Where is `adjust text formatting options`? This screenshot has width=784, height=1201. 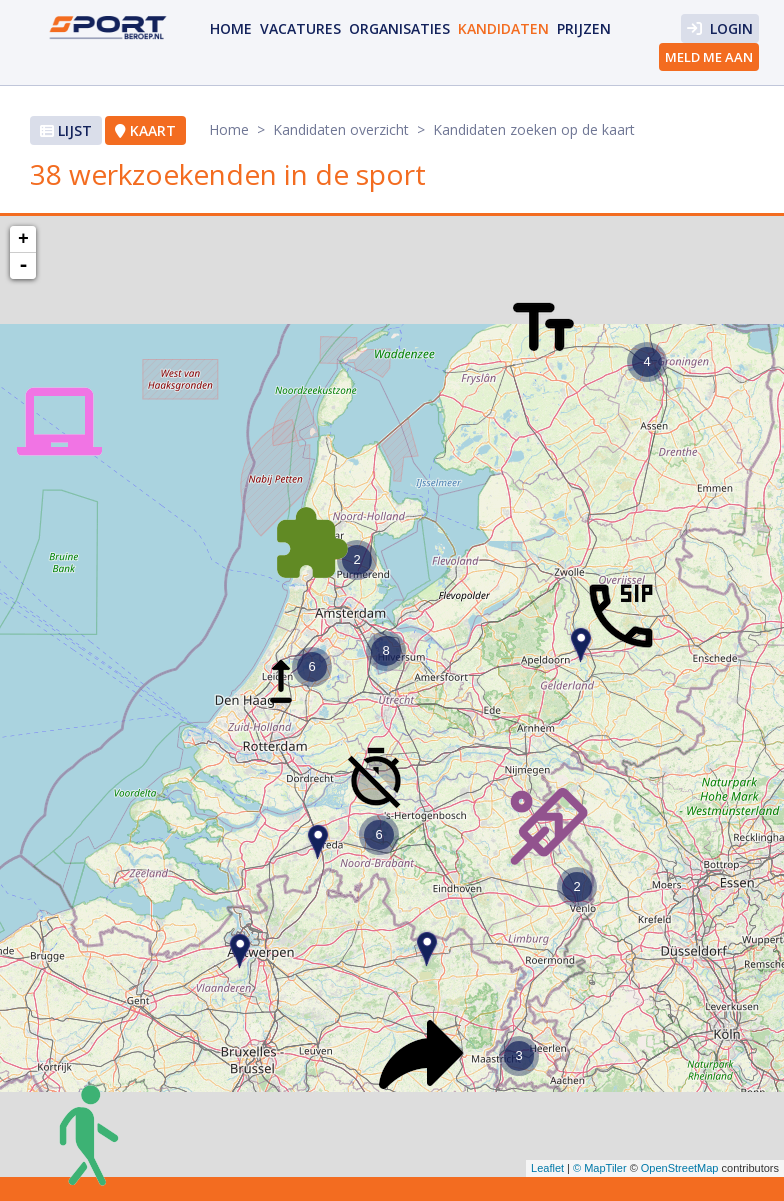 adjust text formatting options is located at coordinates (543, 328).